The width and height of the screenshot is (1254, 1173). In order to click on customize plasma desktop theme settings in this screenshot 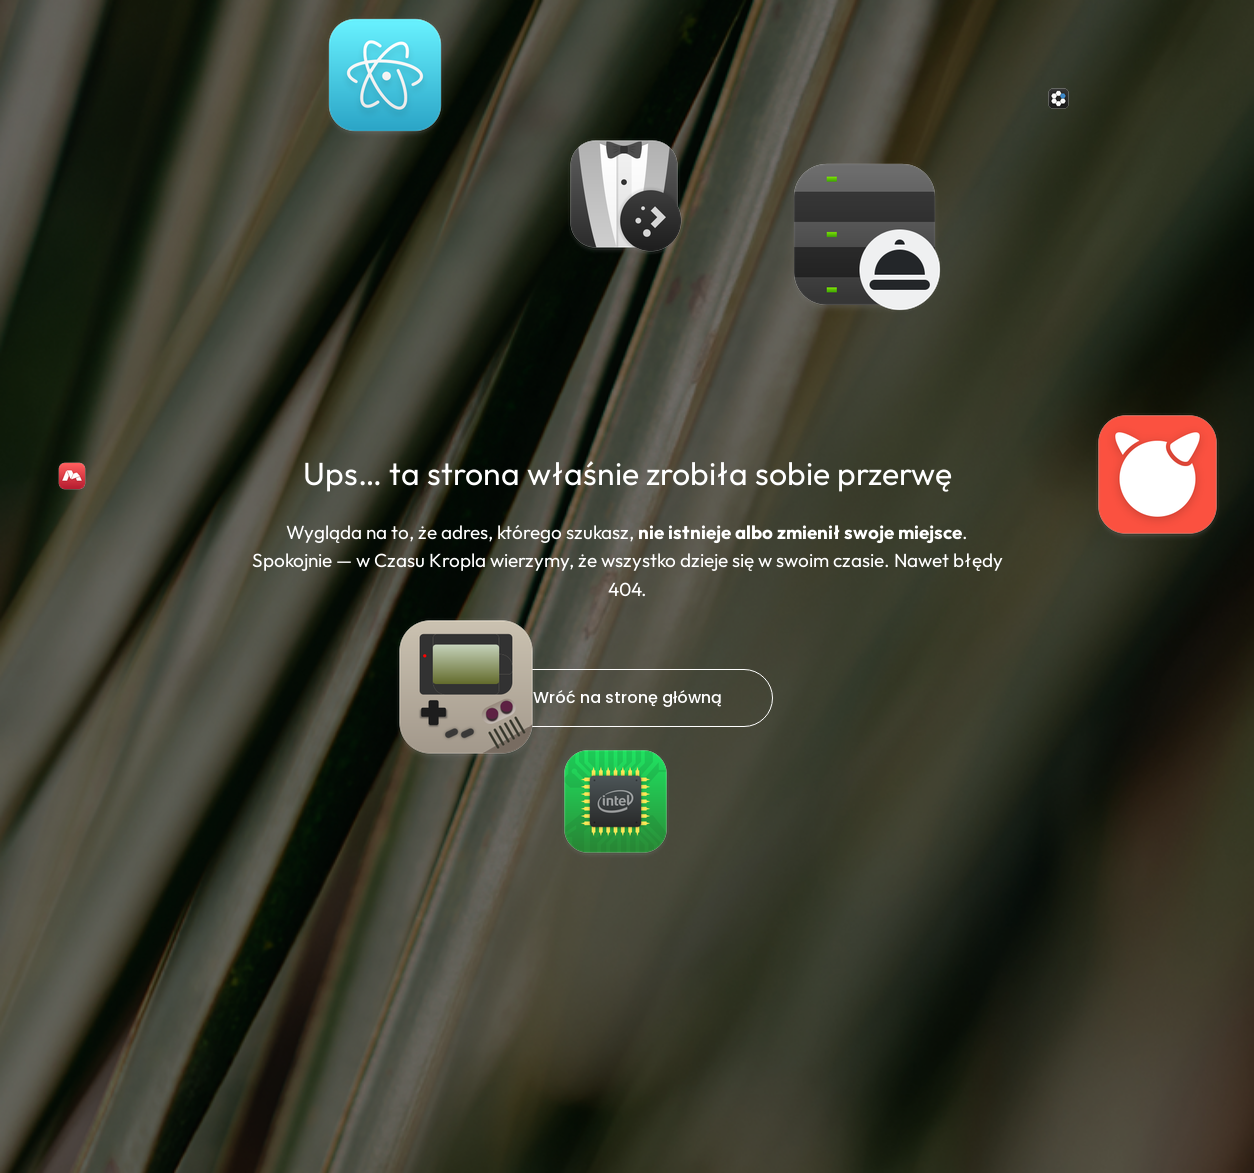, I will do `click(624, 194)`.